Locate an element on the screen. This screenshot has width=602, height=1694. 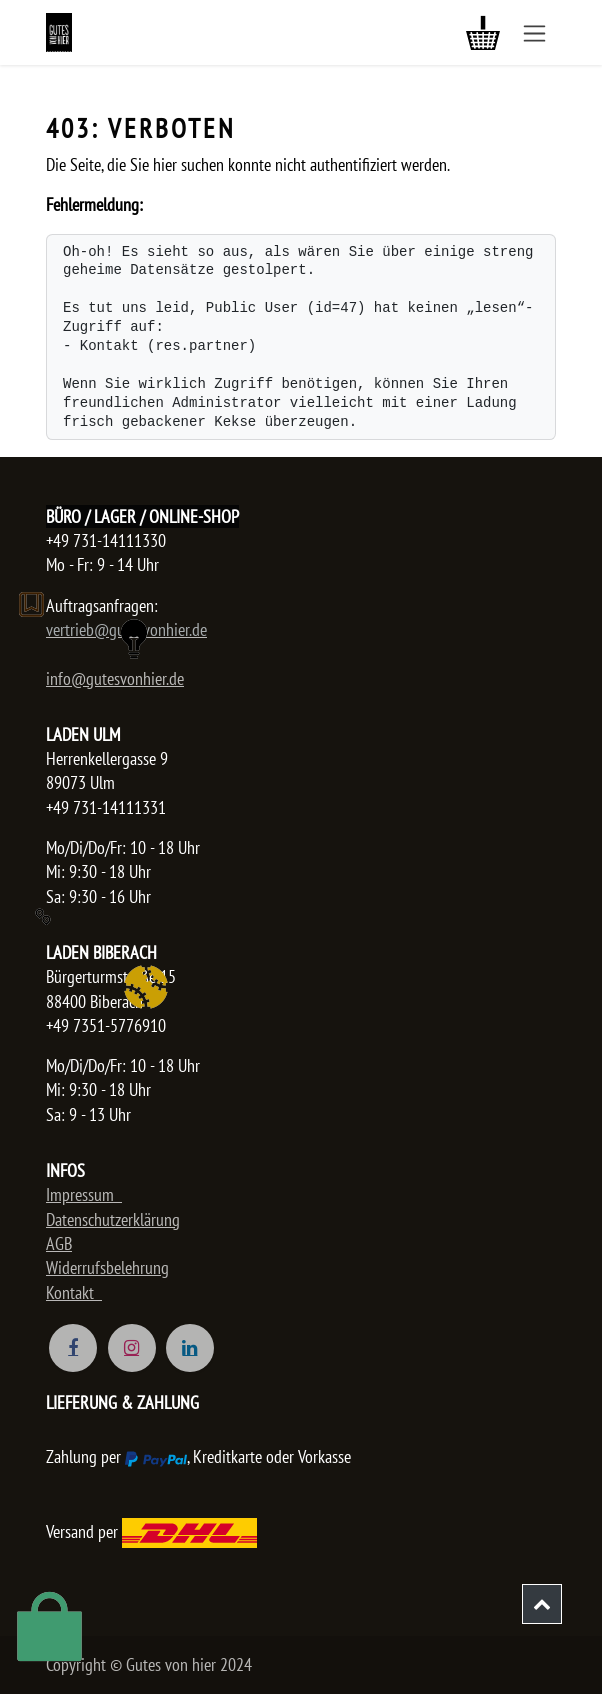
view multiple saved locations is located at coordinates (43, 917).